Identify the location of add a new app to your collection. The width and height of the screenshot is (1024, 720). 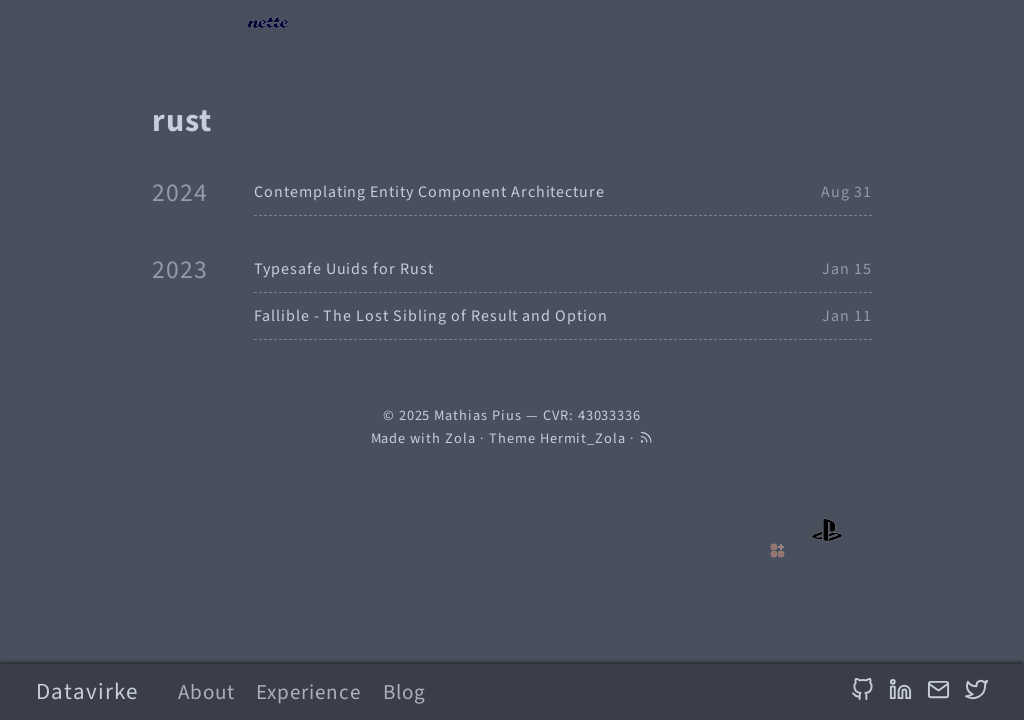
(777, 550).